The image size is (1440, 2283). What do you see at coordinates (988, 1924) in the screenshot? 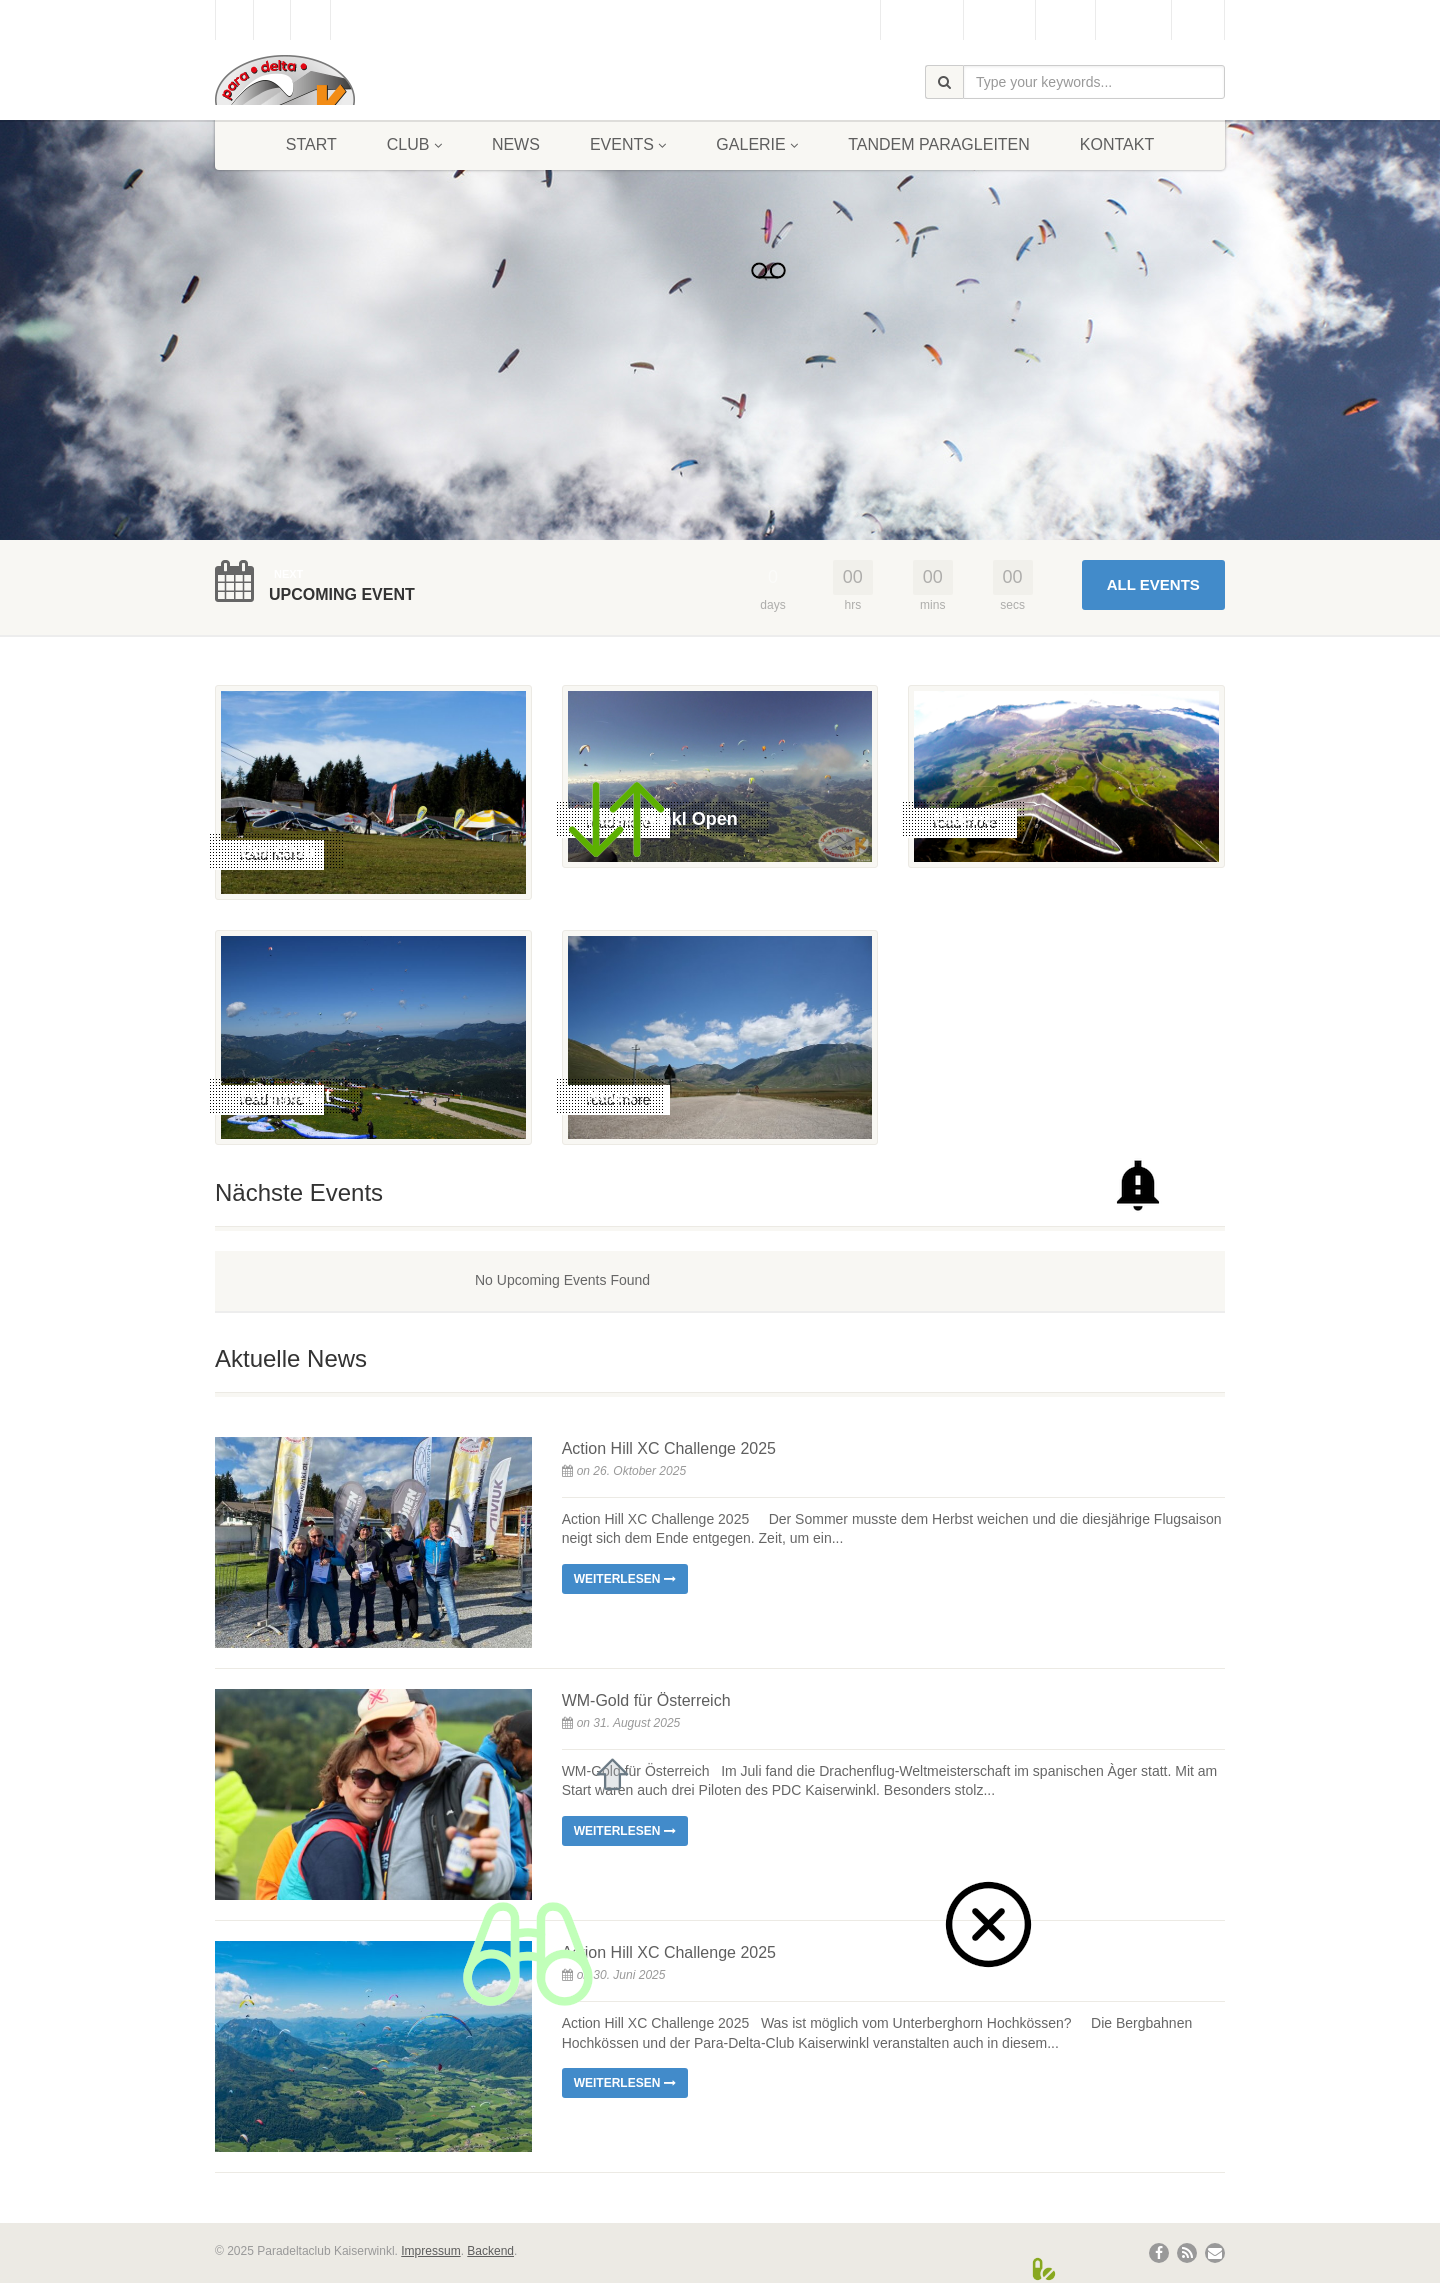
I see `close or dismiss a dialog` at bounding box center [988, 1924].